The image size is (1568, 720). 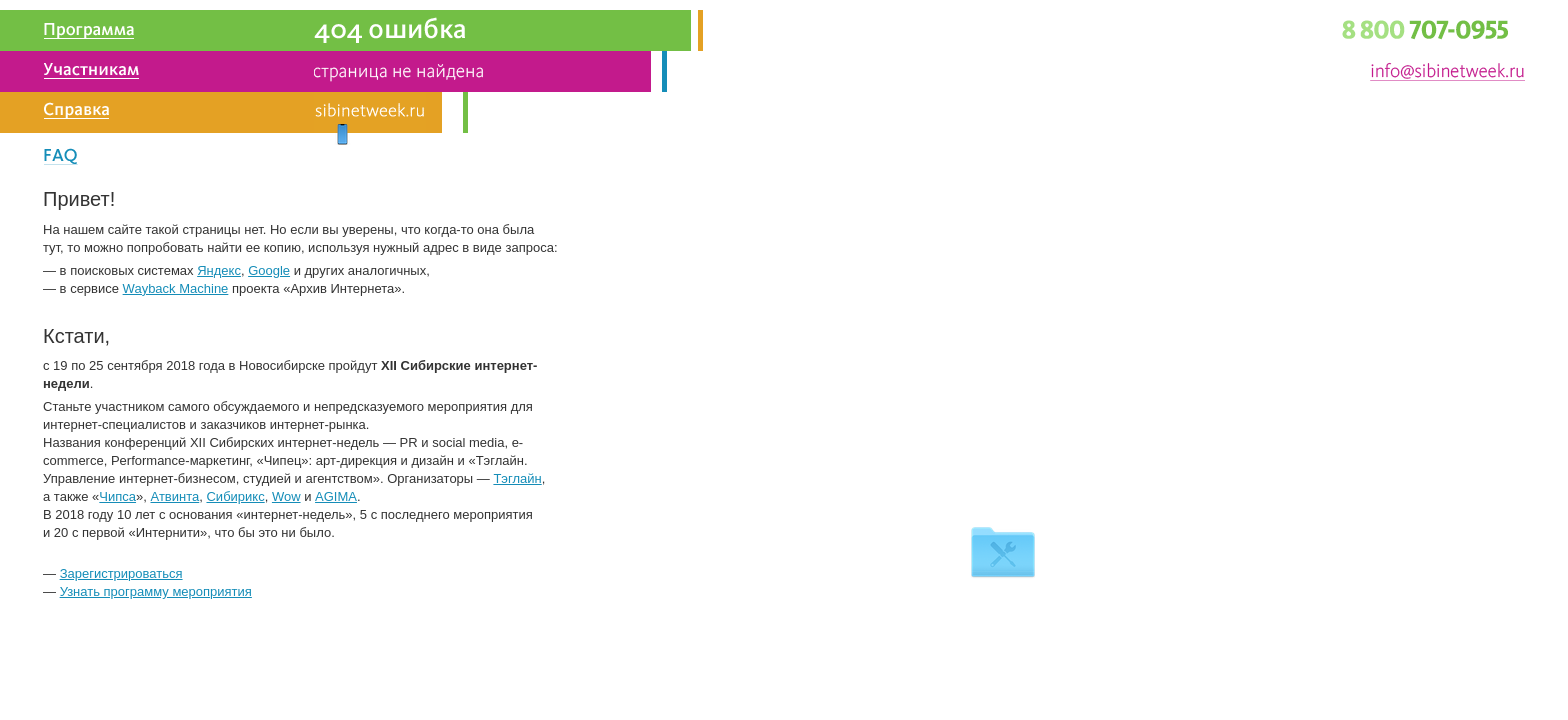 I want to click on open the utilities folder, so click(x=1003, y=552).